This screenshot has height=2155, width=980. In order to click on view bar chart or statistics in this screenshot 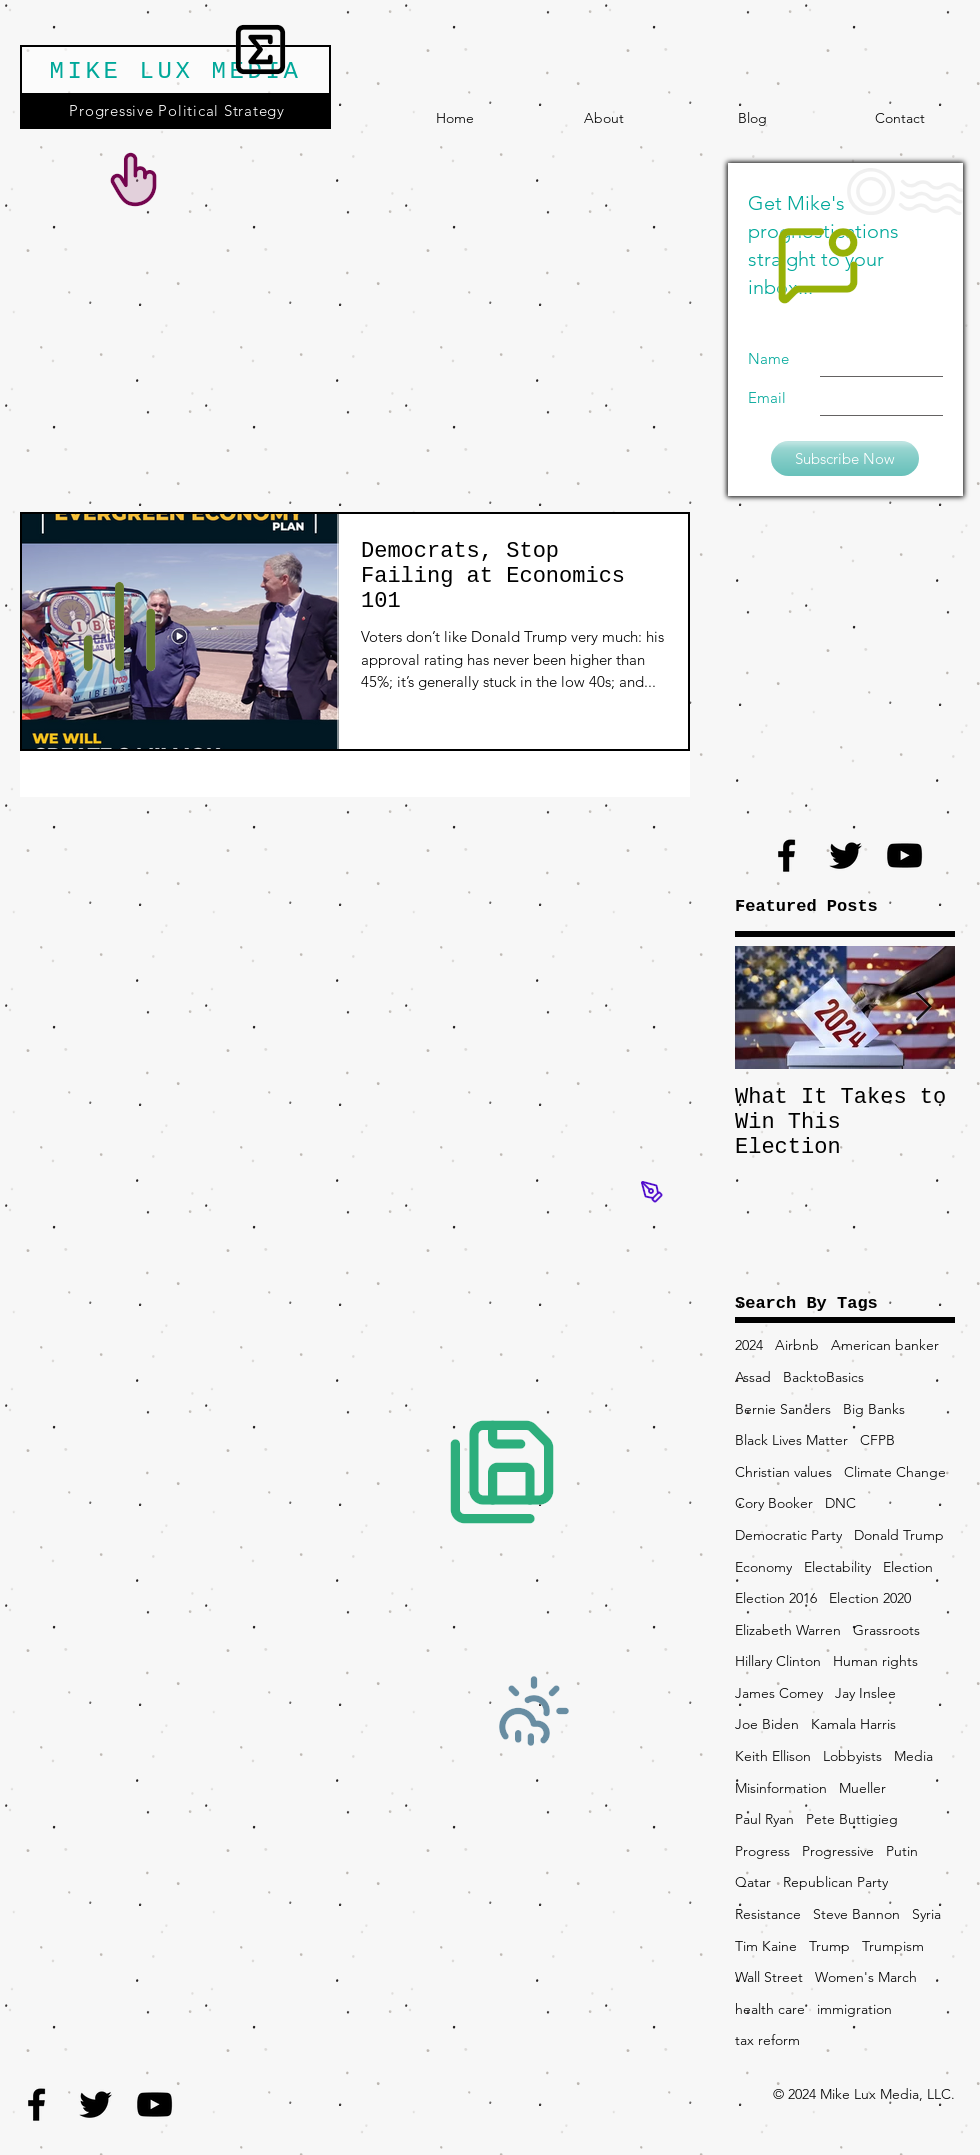, I will do `click(119, 626)`.